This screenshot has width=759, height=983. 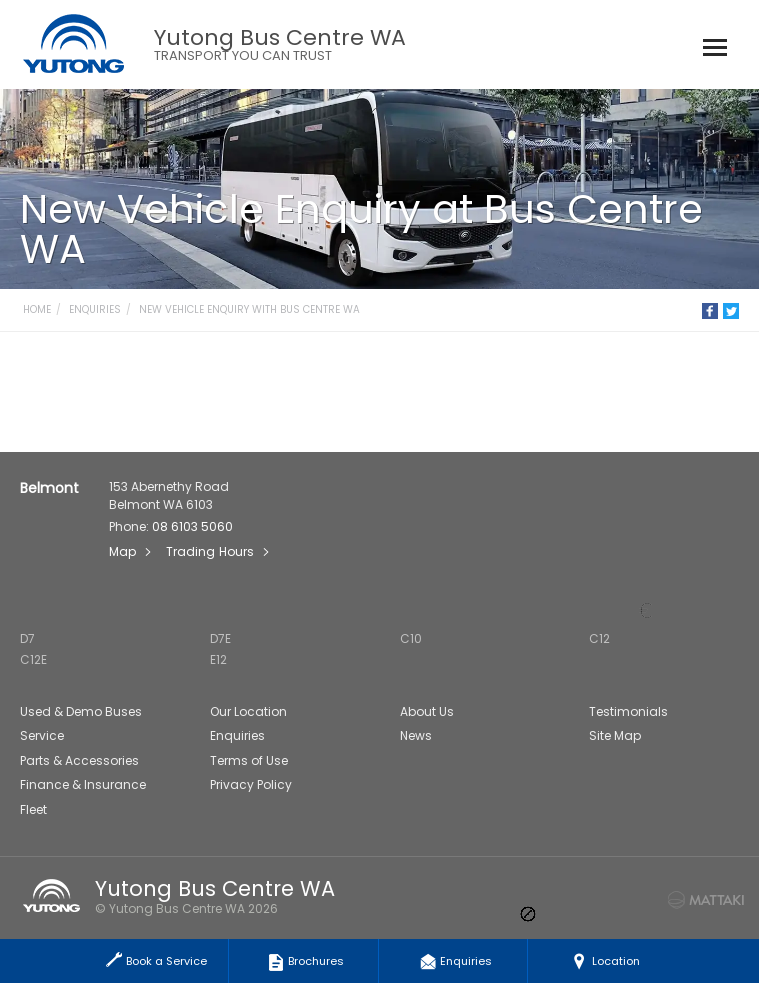 I want to click on view amount in euros, so click(x=646, y=610).